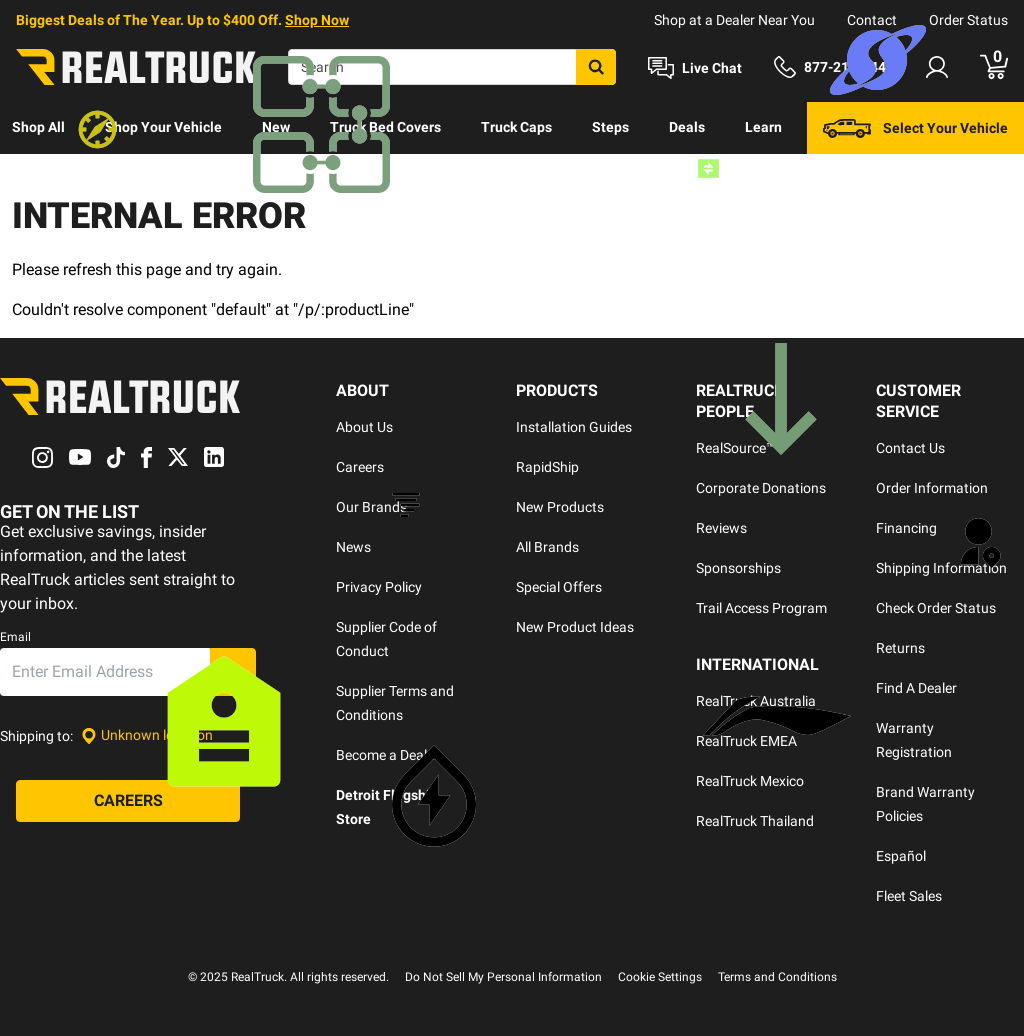  I want to click on view product pricing or deals, so click(224, 724).